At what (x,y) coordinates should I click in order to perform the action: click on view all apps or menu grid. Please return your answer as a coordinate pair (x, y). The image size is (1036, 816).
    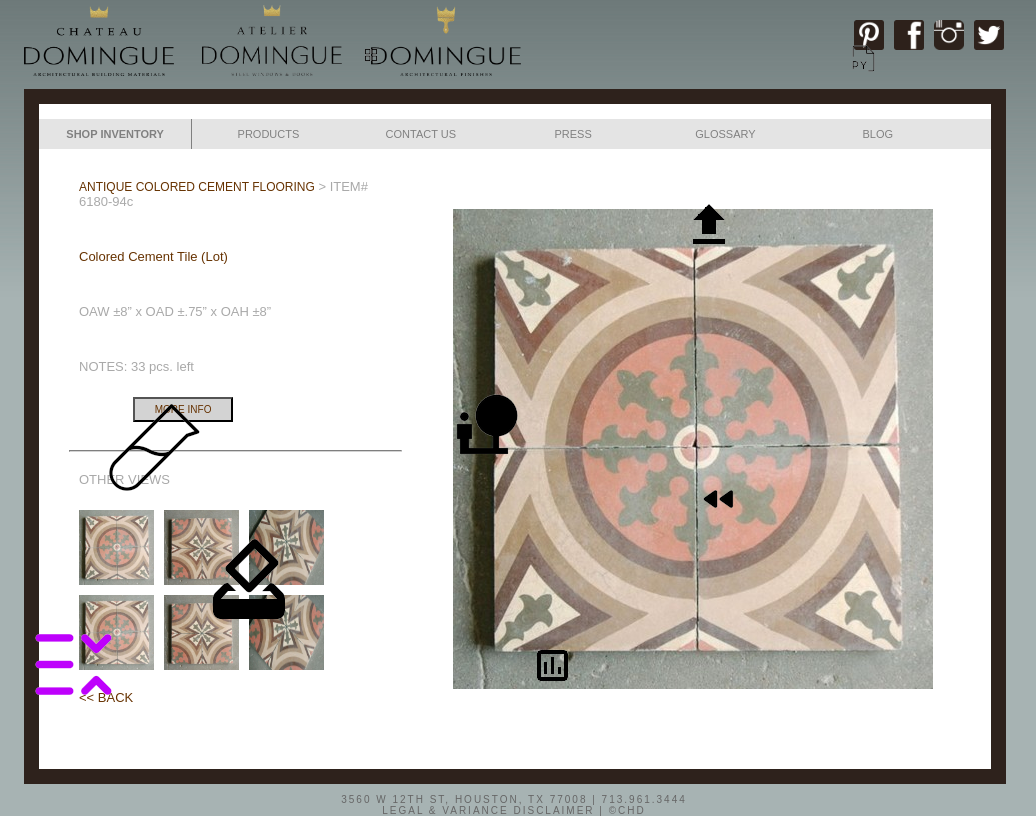
    Looking at the image, I should click on (371, 55).